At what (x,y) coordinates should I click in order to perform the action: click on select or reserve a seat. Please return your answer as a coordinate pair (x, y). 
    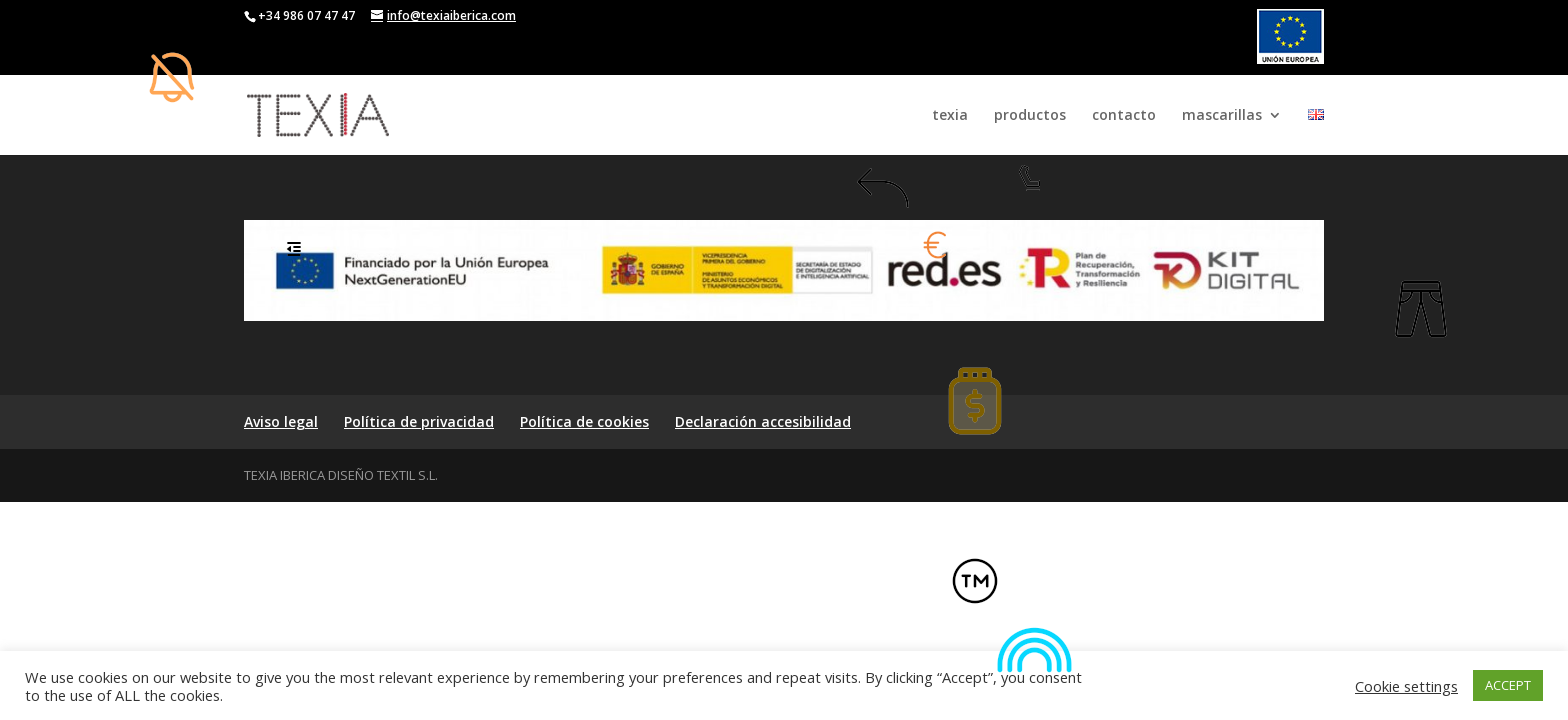
    Looking at the image, I should click on (1029, 178).